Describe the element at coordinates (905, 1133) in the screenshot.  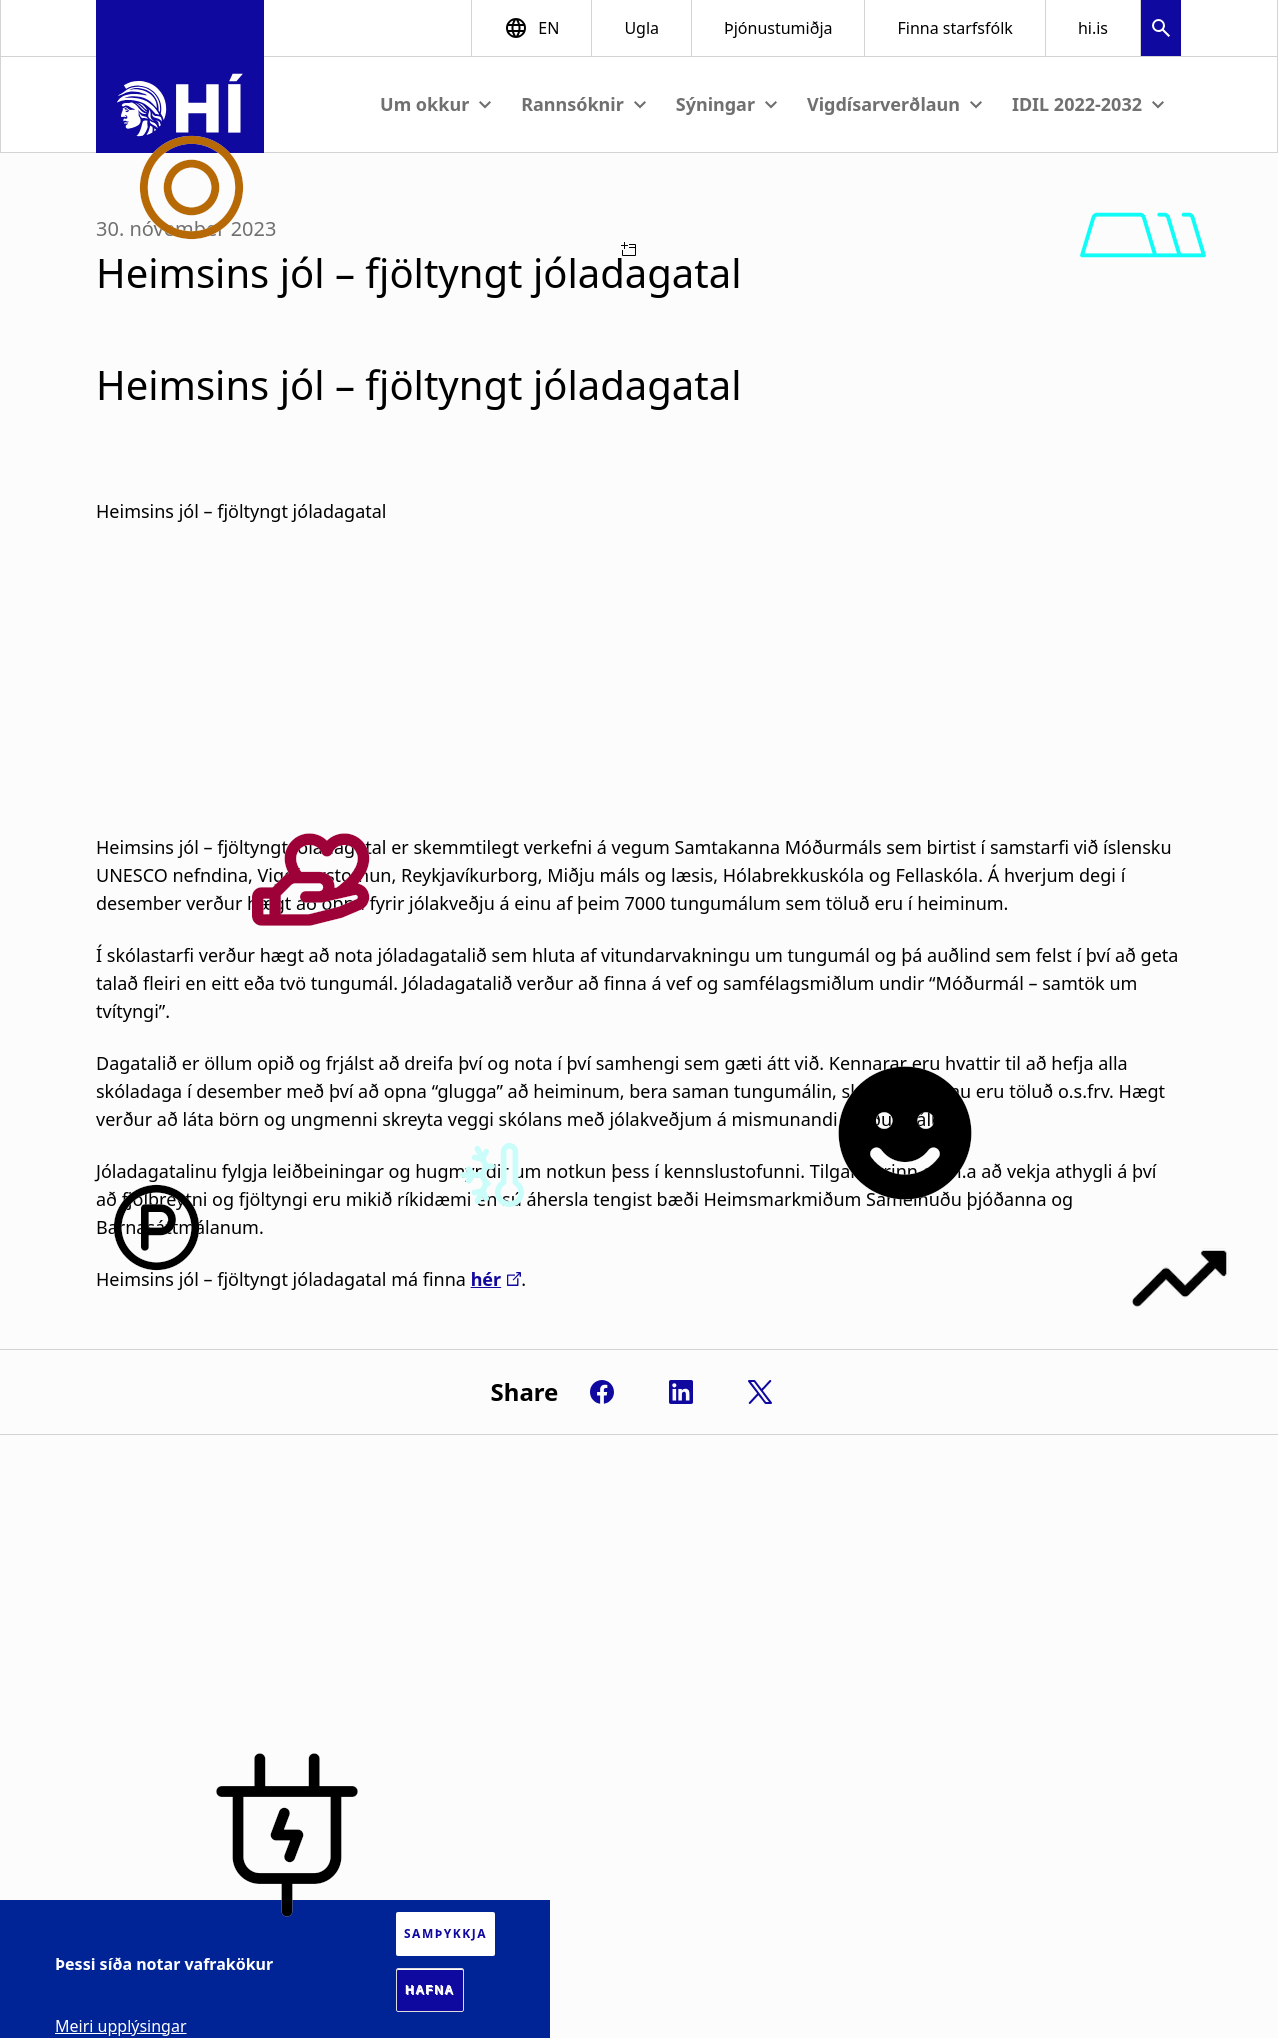
I see `add an emoji or reaction` at that location.